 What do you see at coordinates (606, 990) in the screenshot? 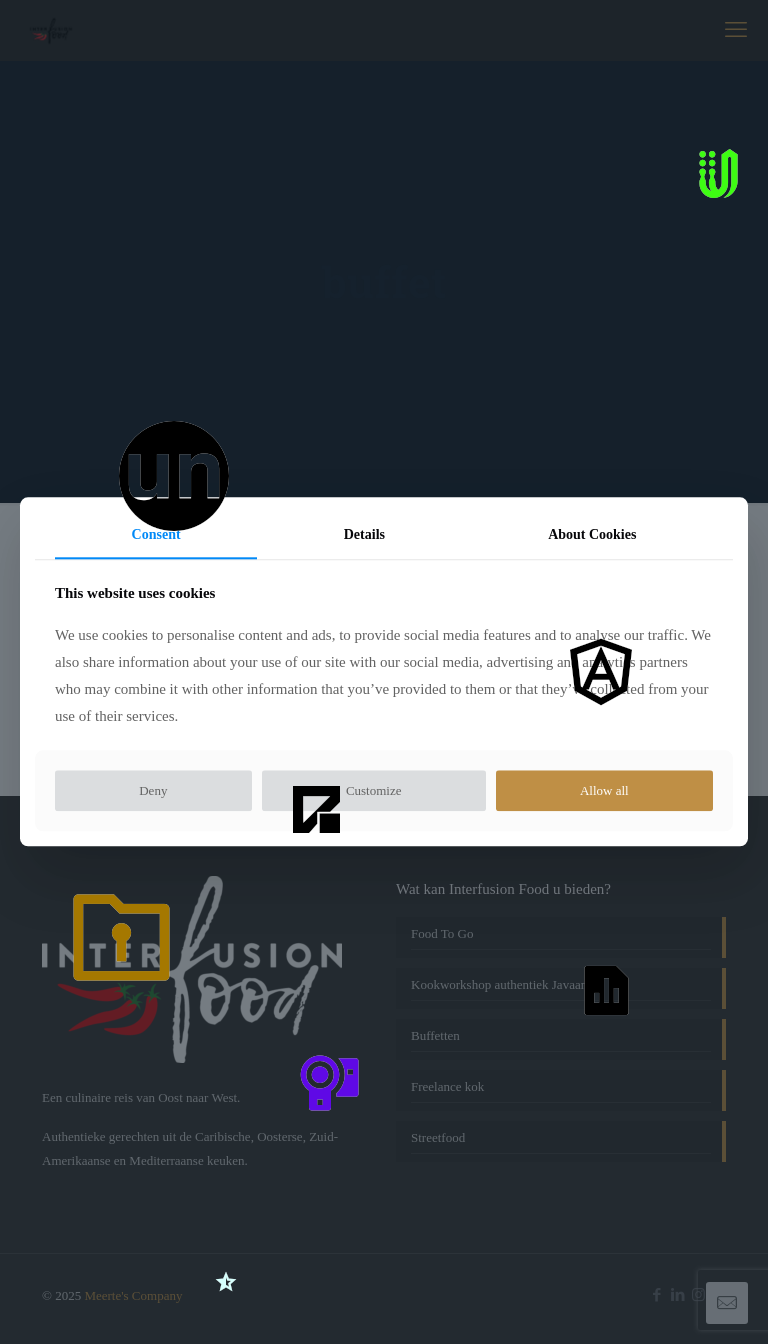
I see `view document with chart data` at bounding box center [606, 990].